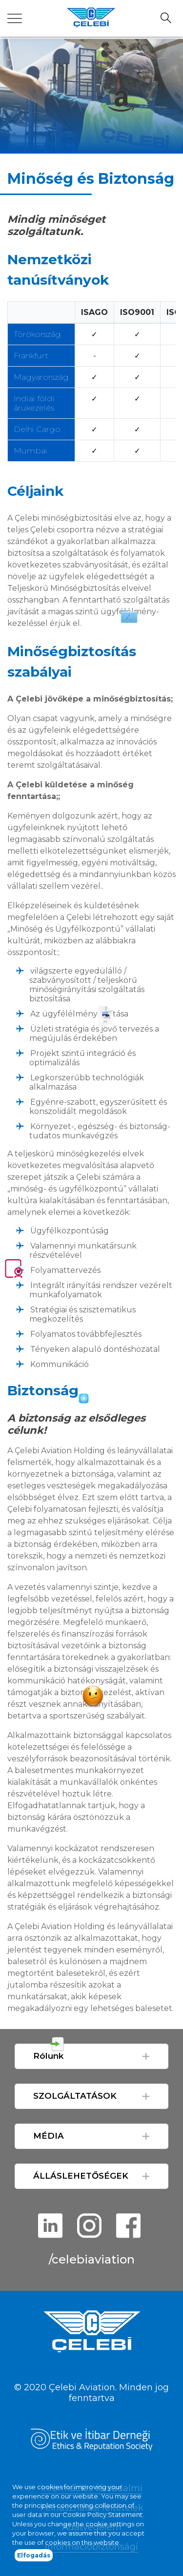 The image size is (183, 2576). Describe the element at coordinates (13, 1268) in the screenshot. I see `open camera or webcam app` at that location.